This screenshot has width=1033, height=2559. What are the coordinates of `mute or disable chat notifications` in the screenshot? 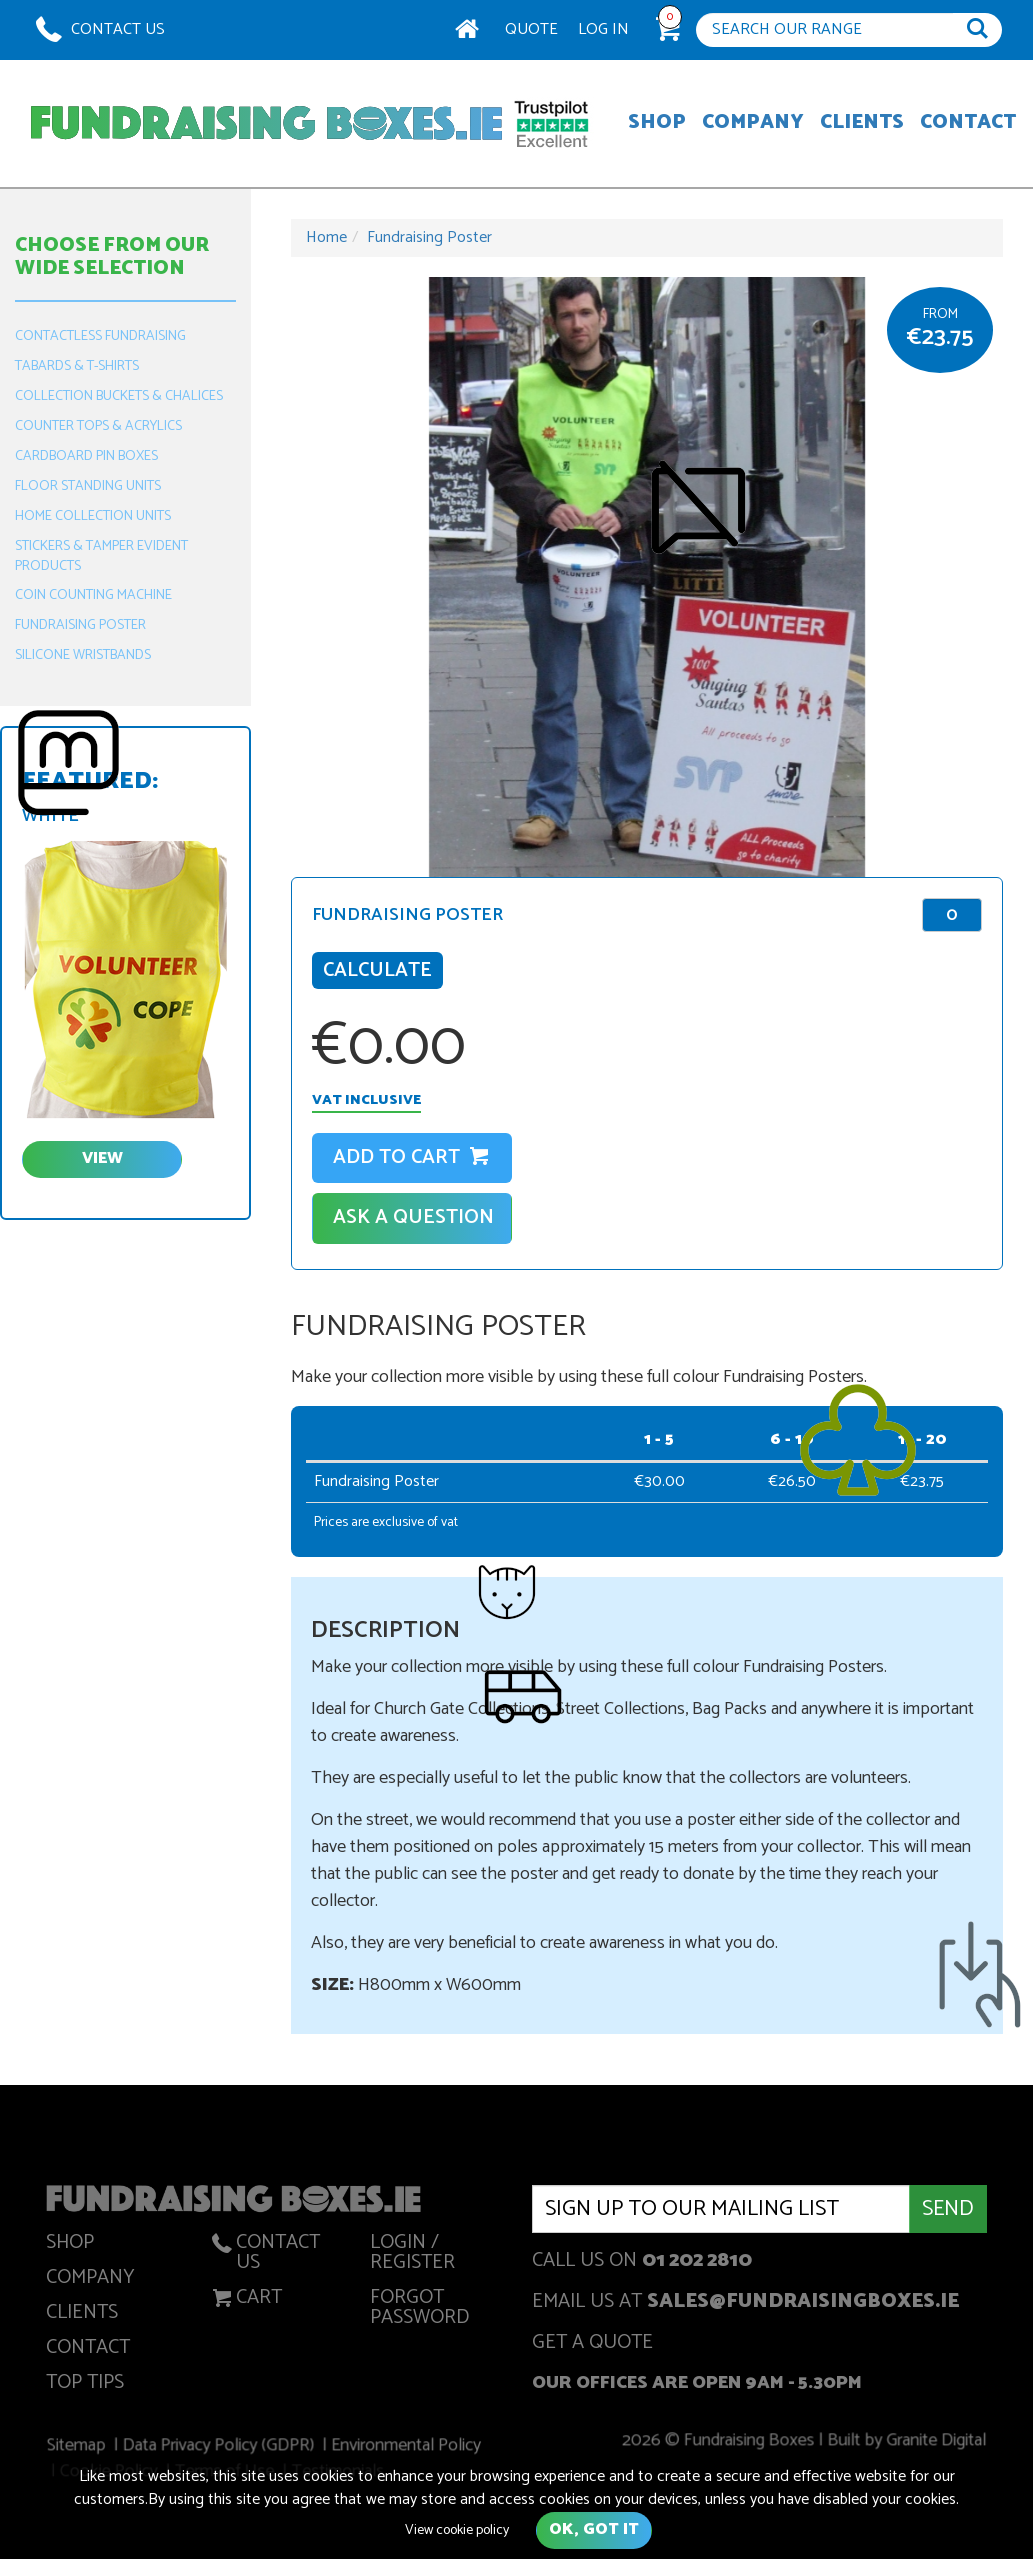 It's located at (698, 503).